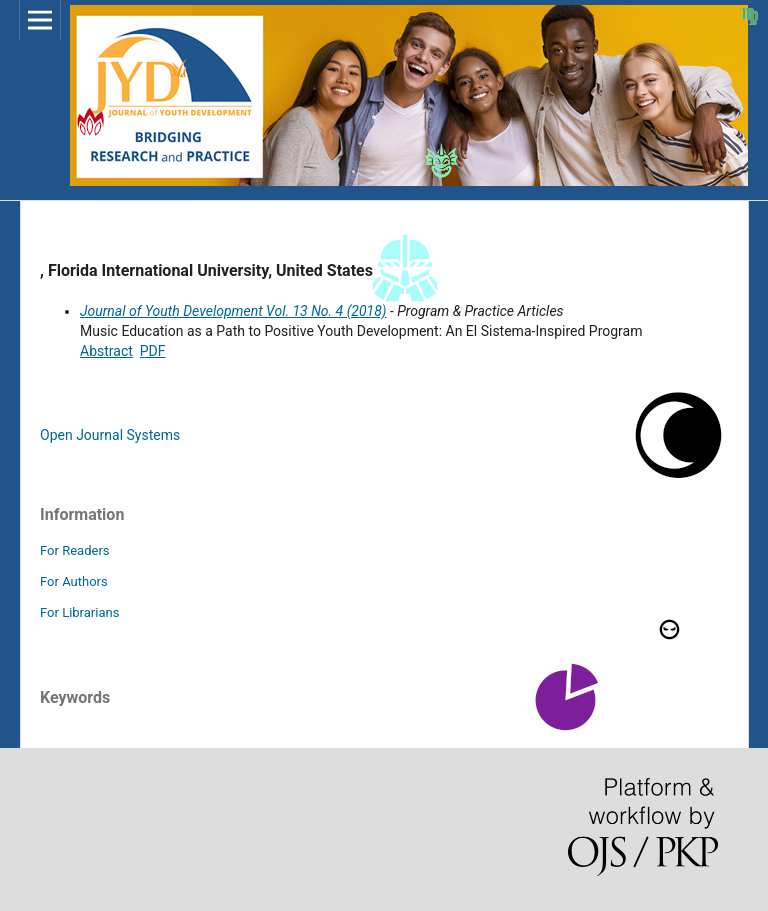  Describe the element at coordinates (669, 629) in the screenshot. I see `indicates overkill or excessive damage in gameplay` at that location.